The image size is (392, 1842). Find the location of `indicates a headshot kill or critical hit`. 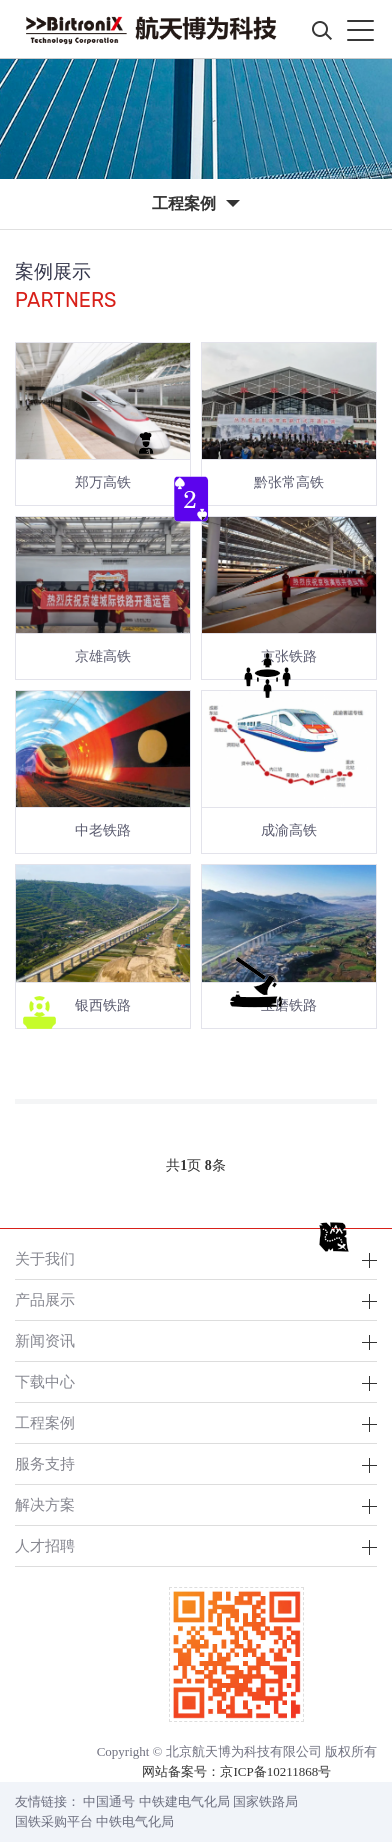

indicates a headshot kill or critical hit is located at coordinates (39, 1012).